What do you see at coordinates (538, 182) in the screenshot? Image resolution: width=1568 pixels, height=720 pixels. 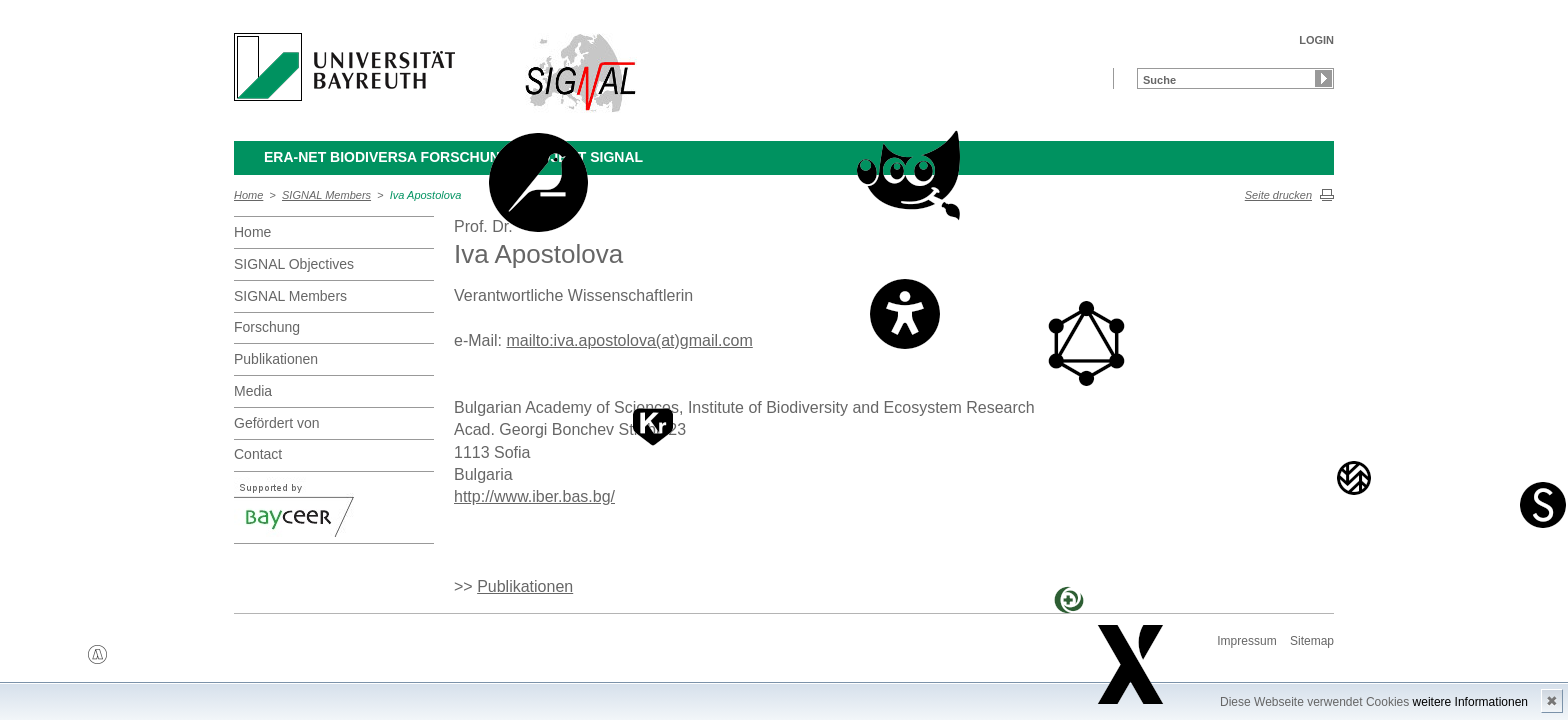 I see `open Dataiku application` at bounding box center [538, 182].